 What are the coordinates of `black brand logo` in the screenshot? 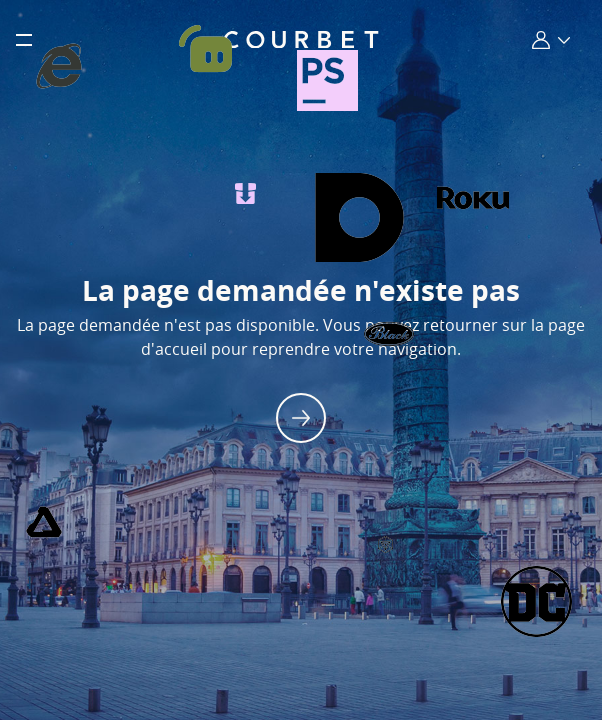 It's located at (389, 334).